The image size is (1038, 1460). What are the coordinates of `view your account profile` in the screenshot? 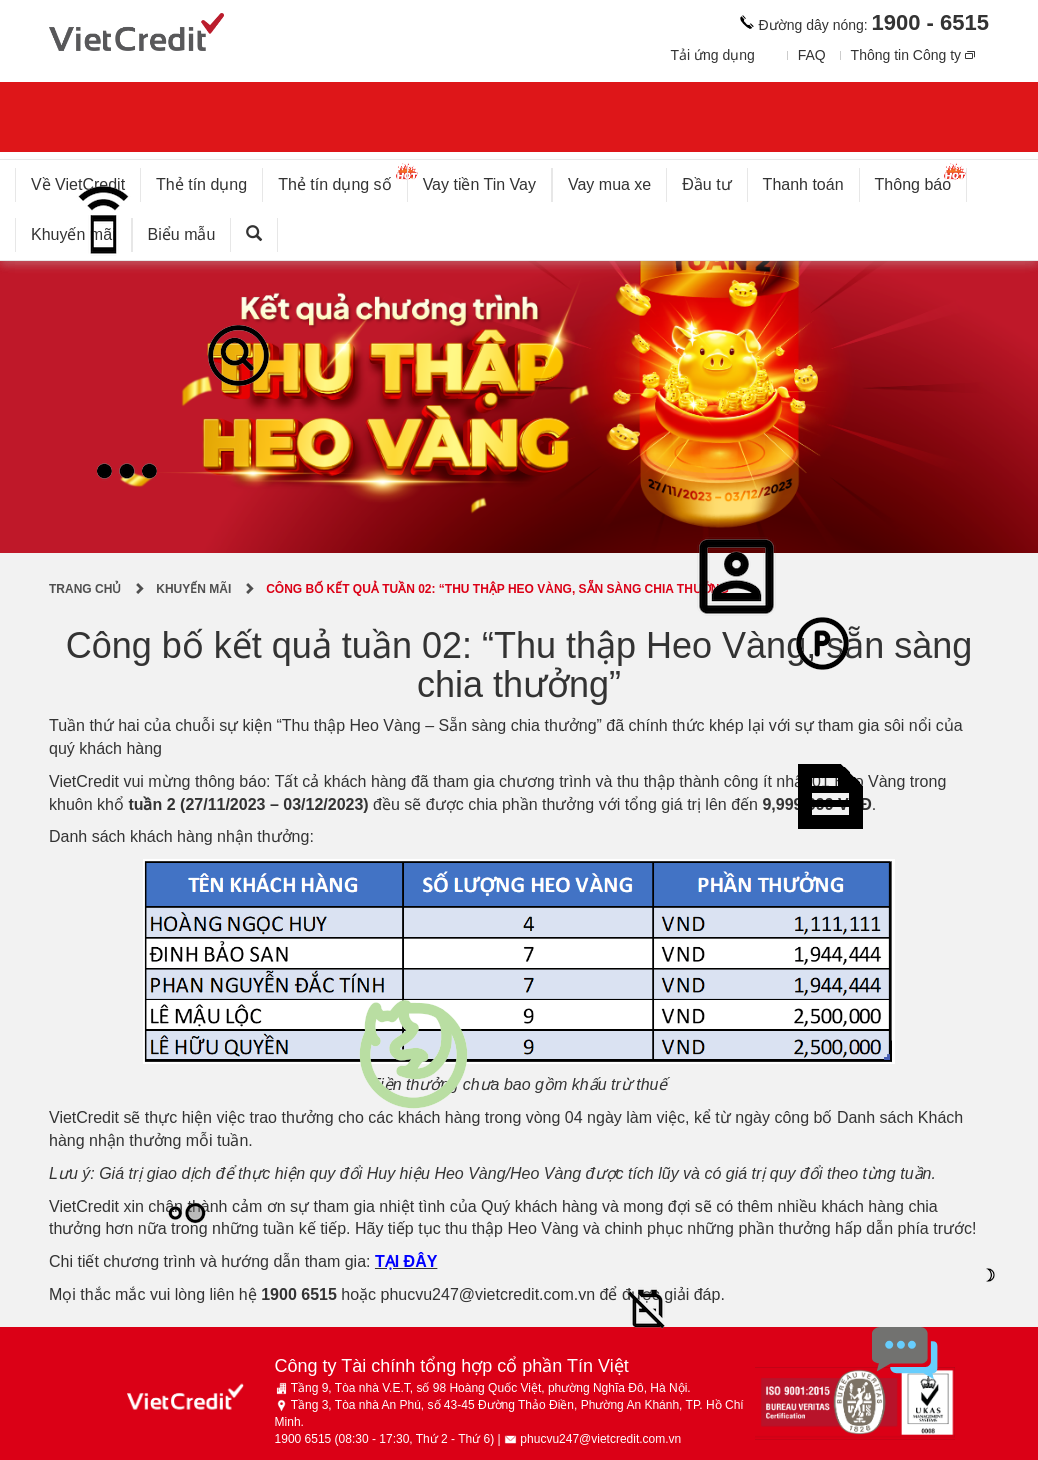 It's located at (736, 576).